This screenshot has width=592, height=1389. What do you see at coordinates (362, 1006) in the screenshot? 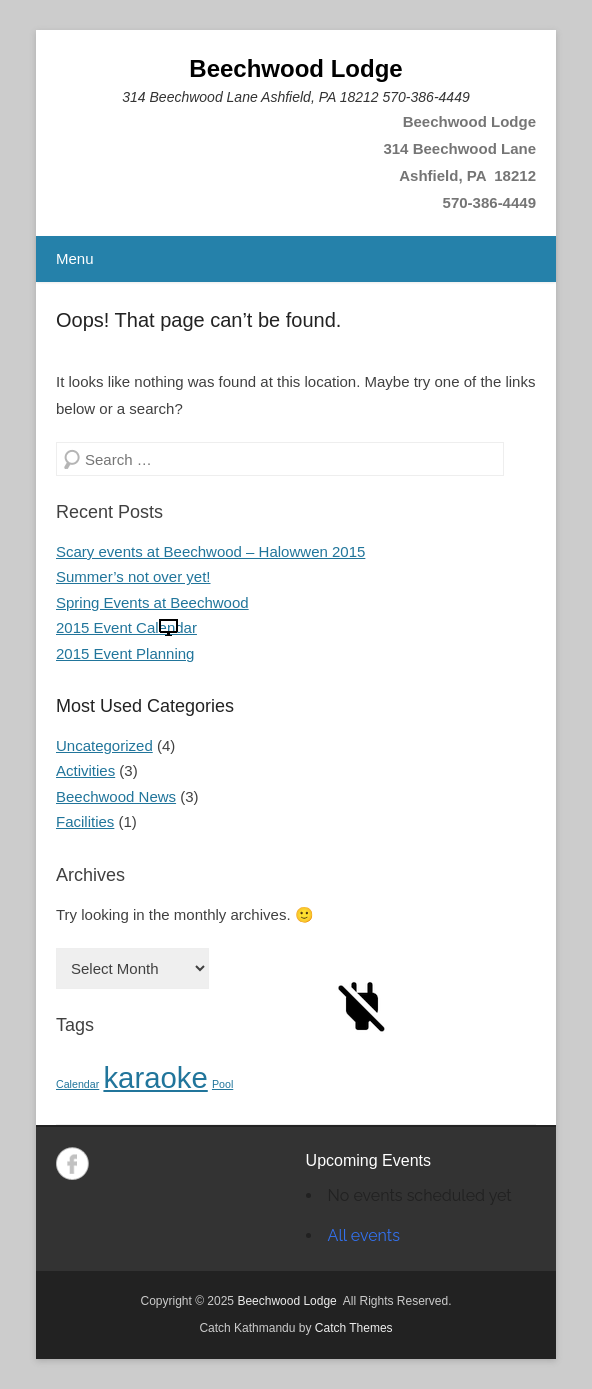
I see `power or charging is disabled` at bounding box center [362, 1006].